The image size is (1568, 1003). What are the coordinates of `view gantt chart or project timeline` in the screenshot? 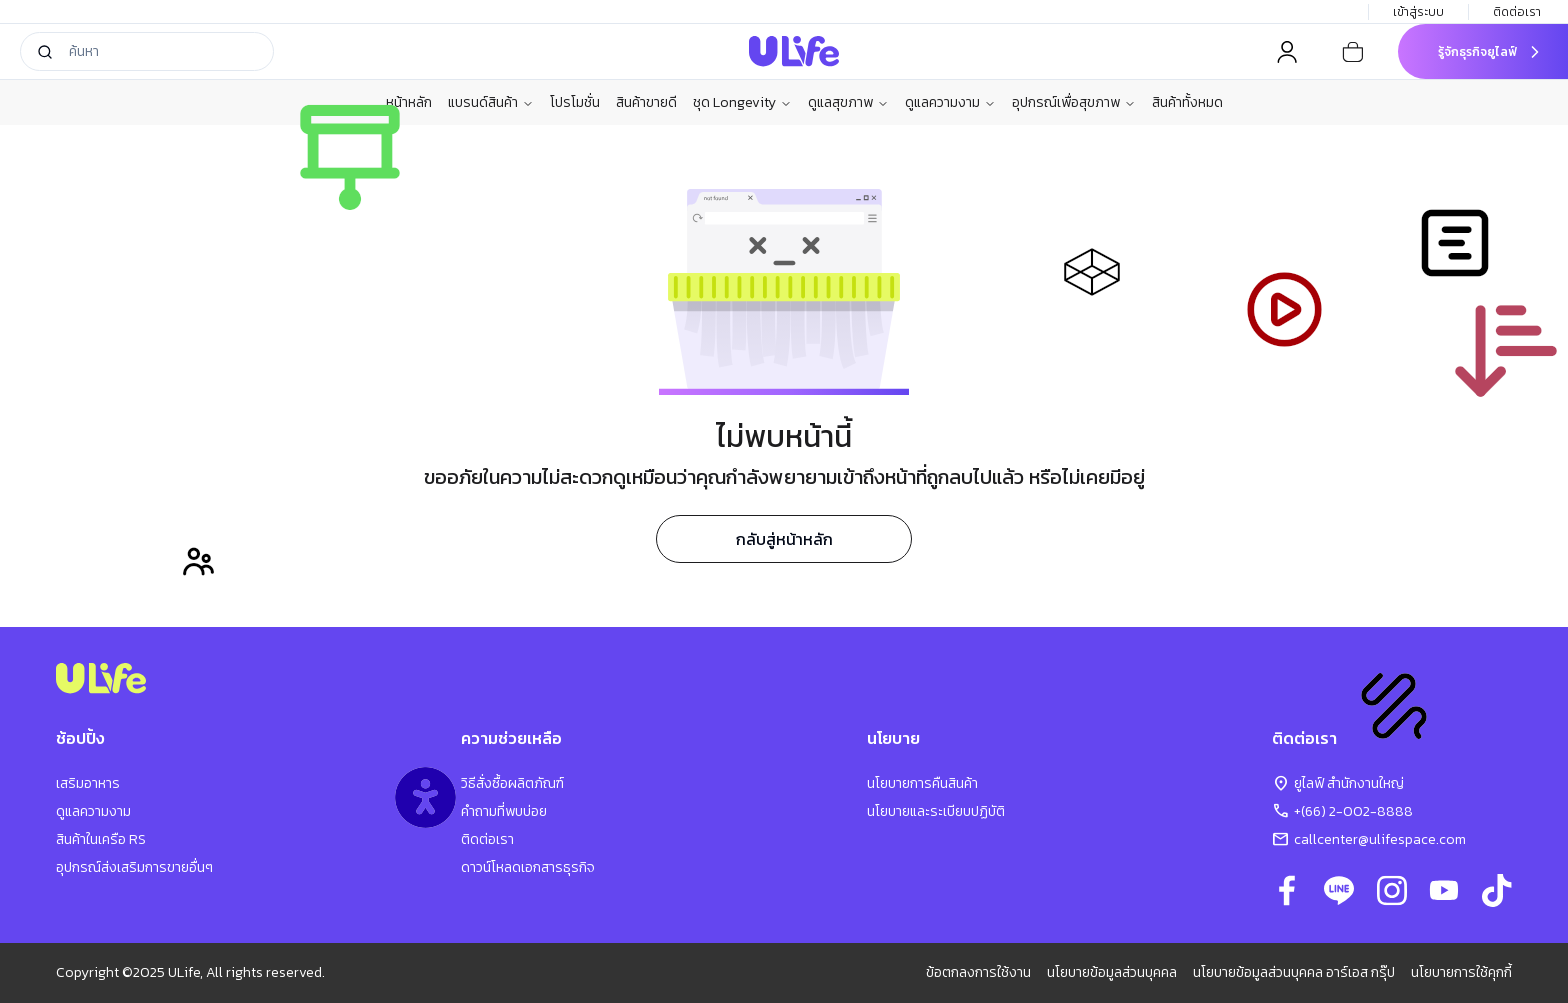 It's located at (1455, 243).